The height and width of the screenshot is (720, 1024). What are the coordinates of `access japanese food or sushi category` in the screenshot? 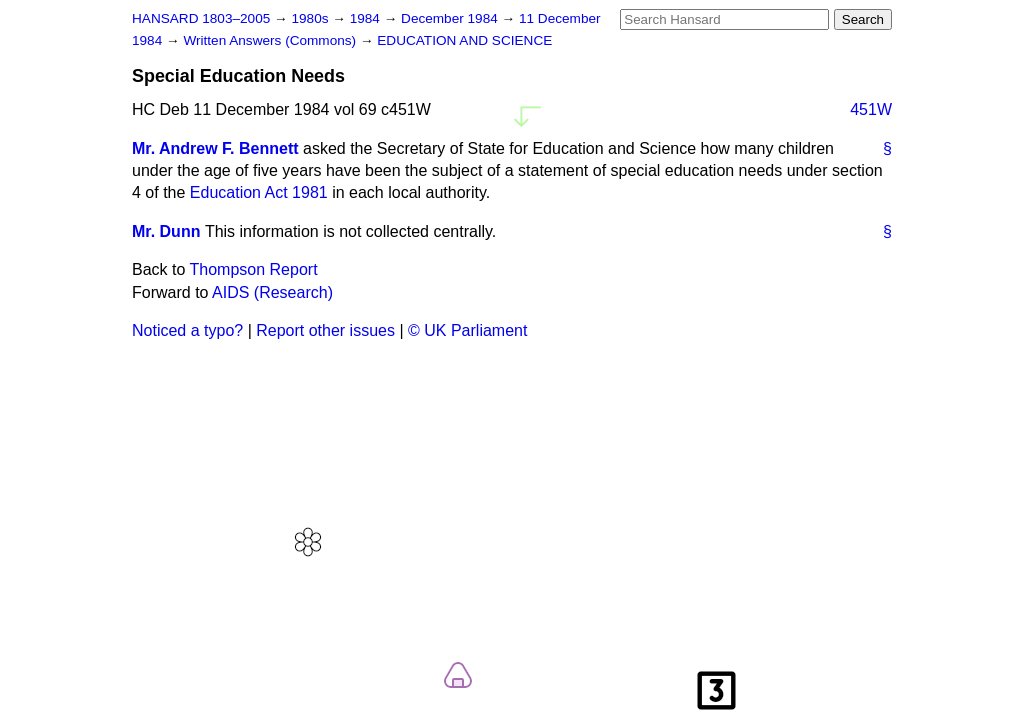 It's located at (458, 675).